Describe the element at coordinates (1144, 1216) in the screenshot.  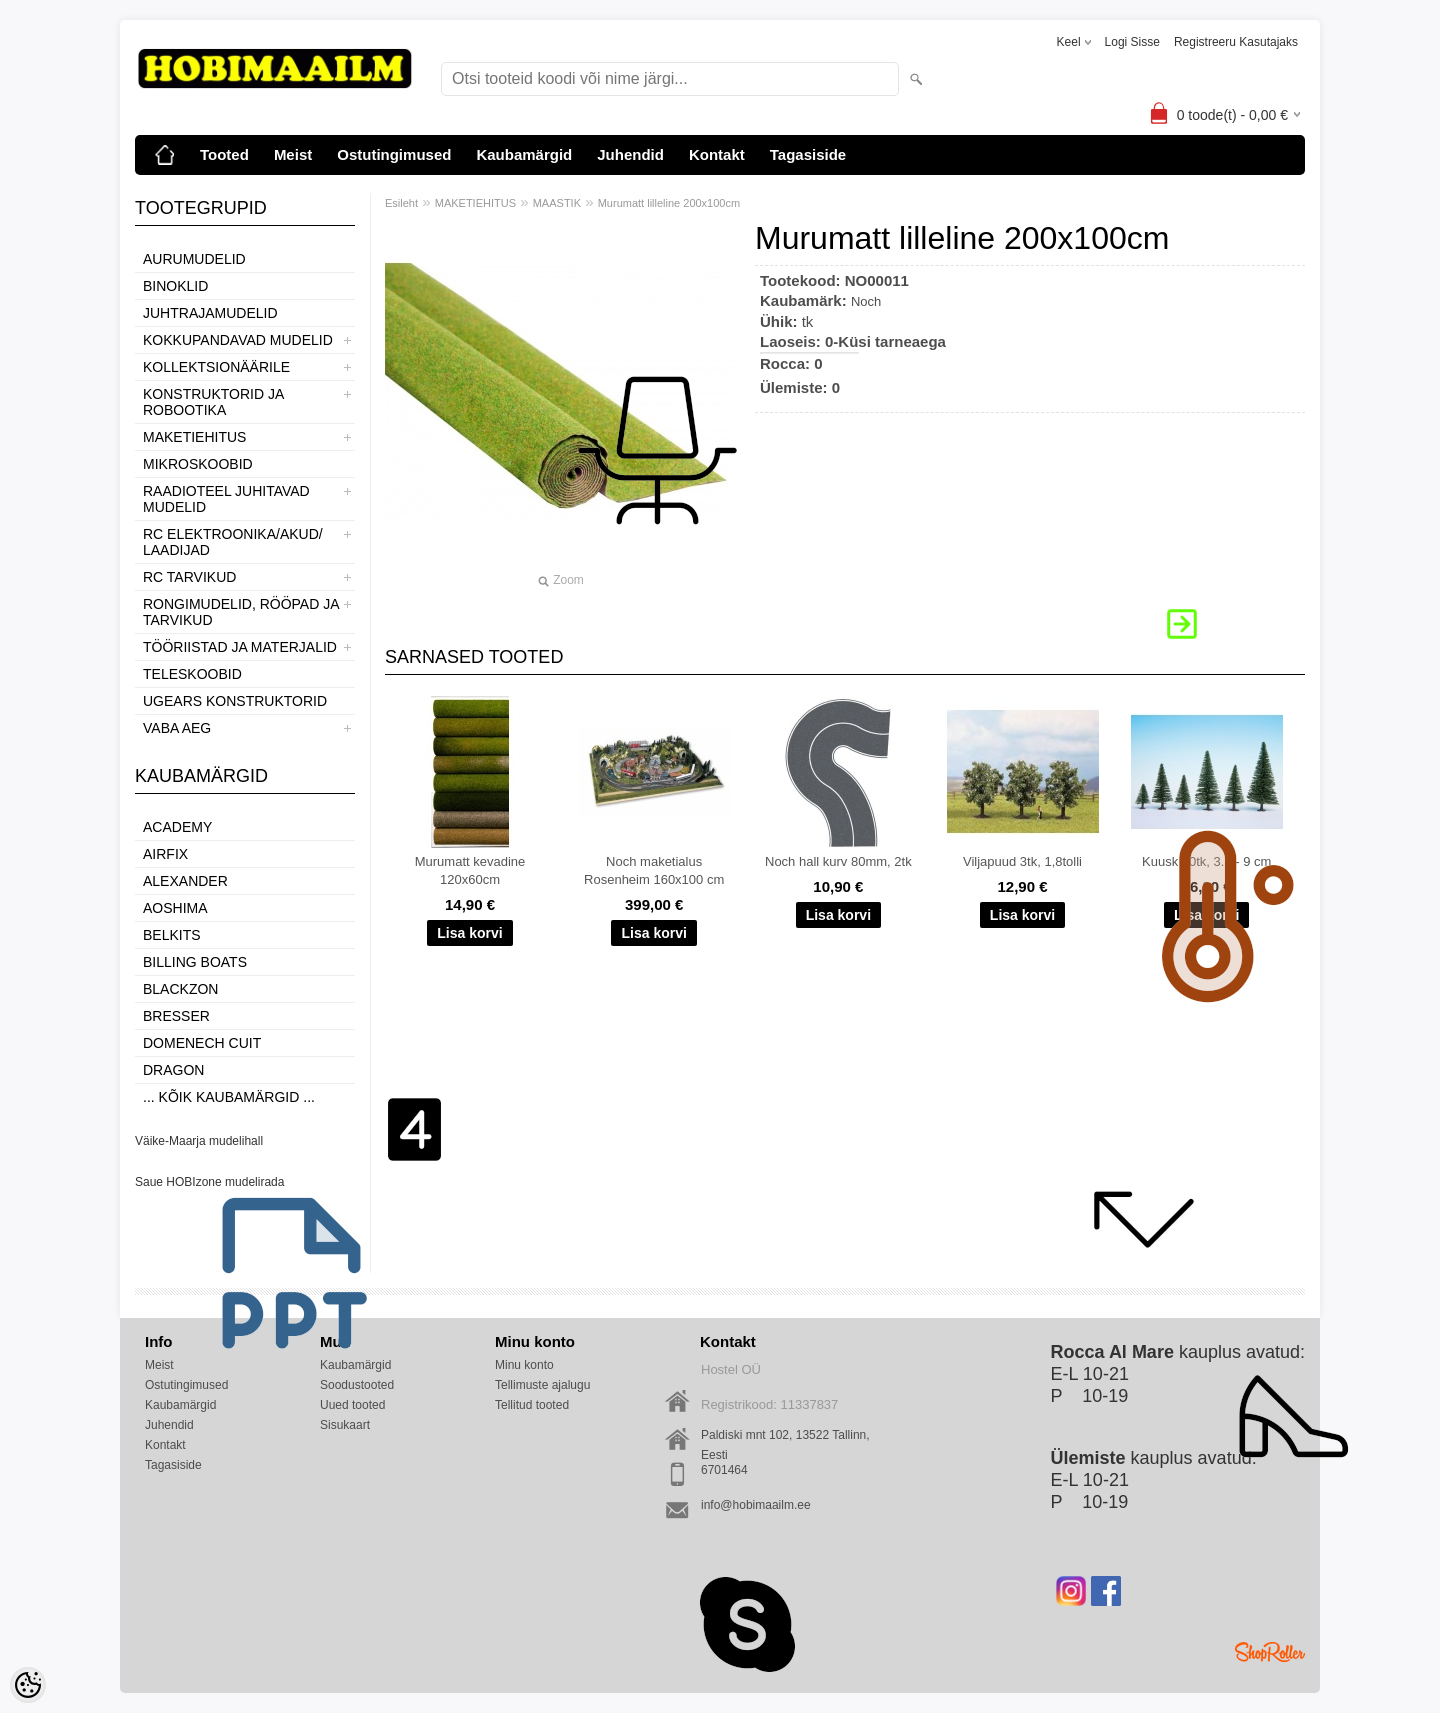
I see `go back or return to previous screen` at that location.